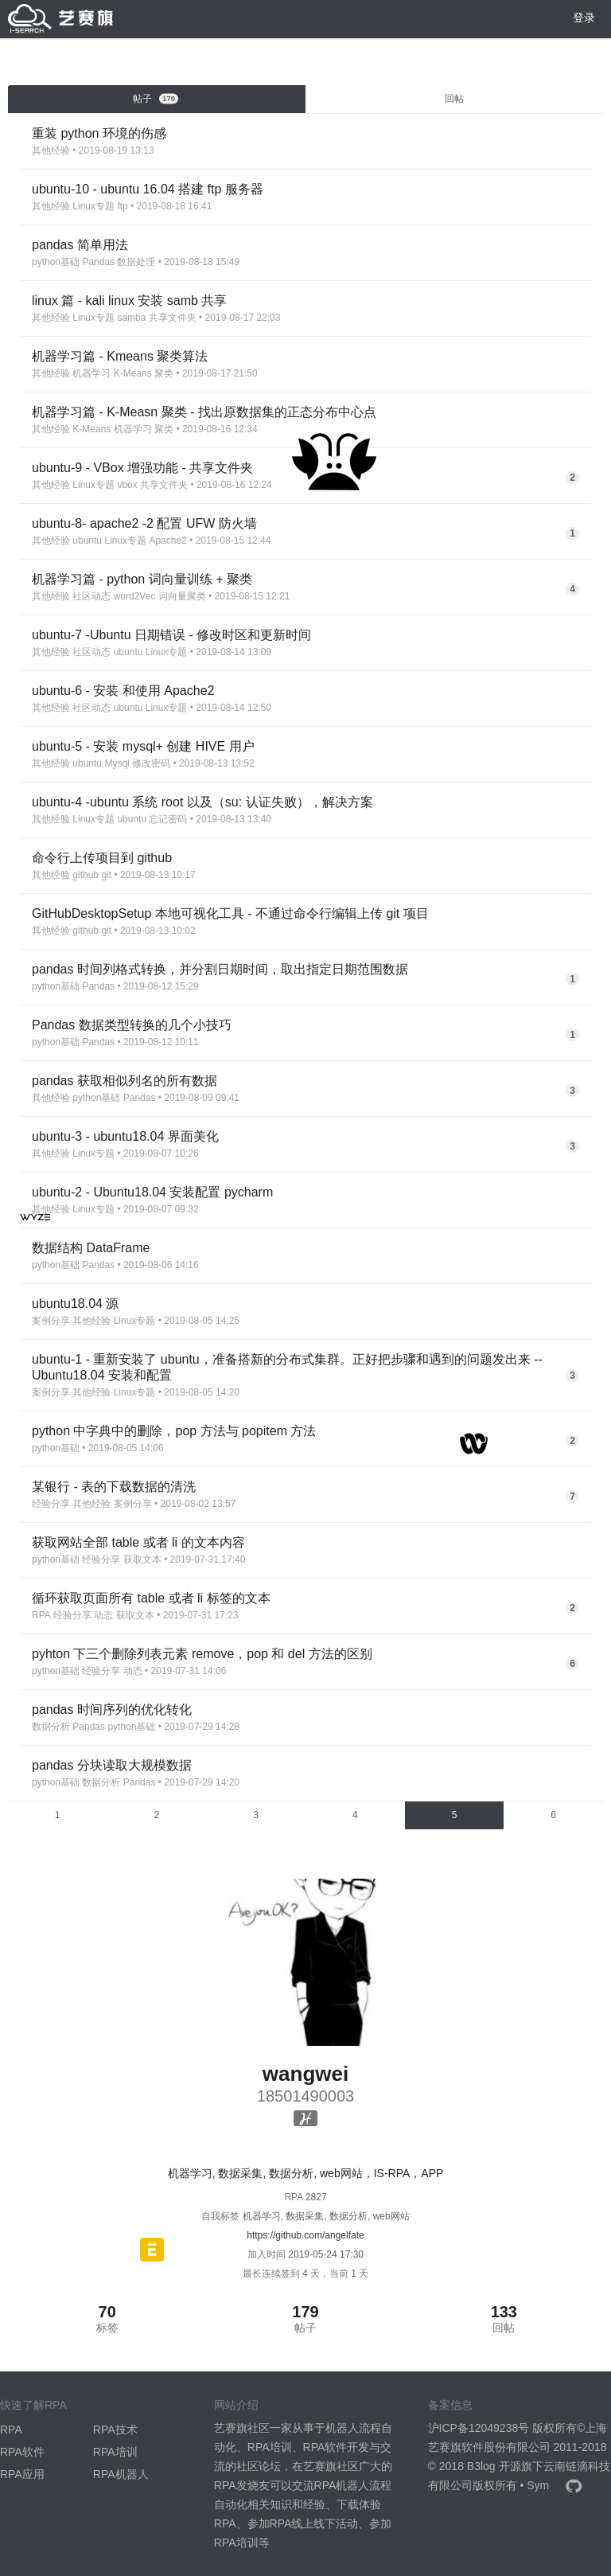  Describe the element at coordinates (152, 2250) in the screenshot. I see `open ERPNext application` at that location.